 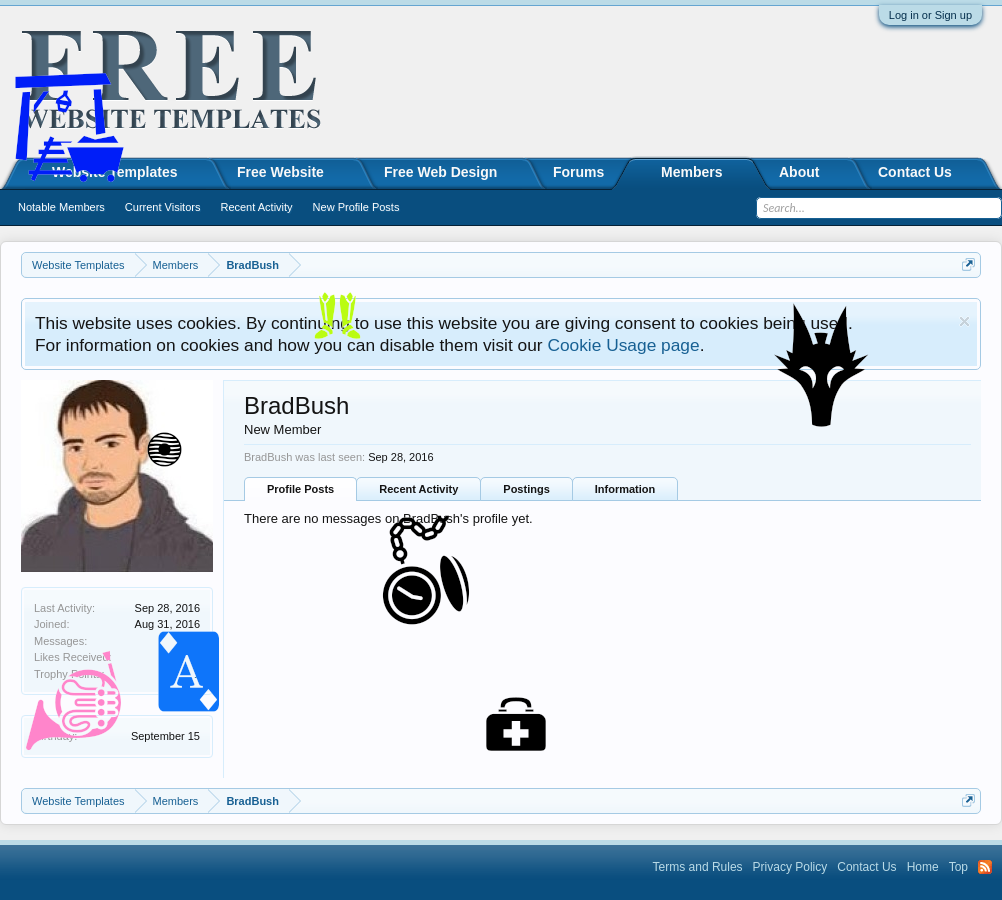 What do you see at coordinates (516, 721) in the screenshot?
I see `access health or medical features` at bounding box center [516, 721].